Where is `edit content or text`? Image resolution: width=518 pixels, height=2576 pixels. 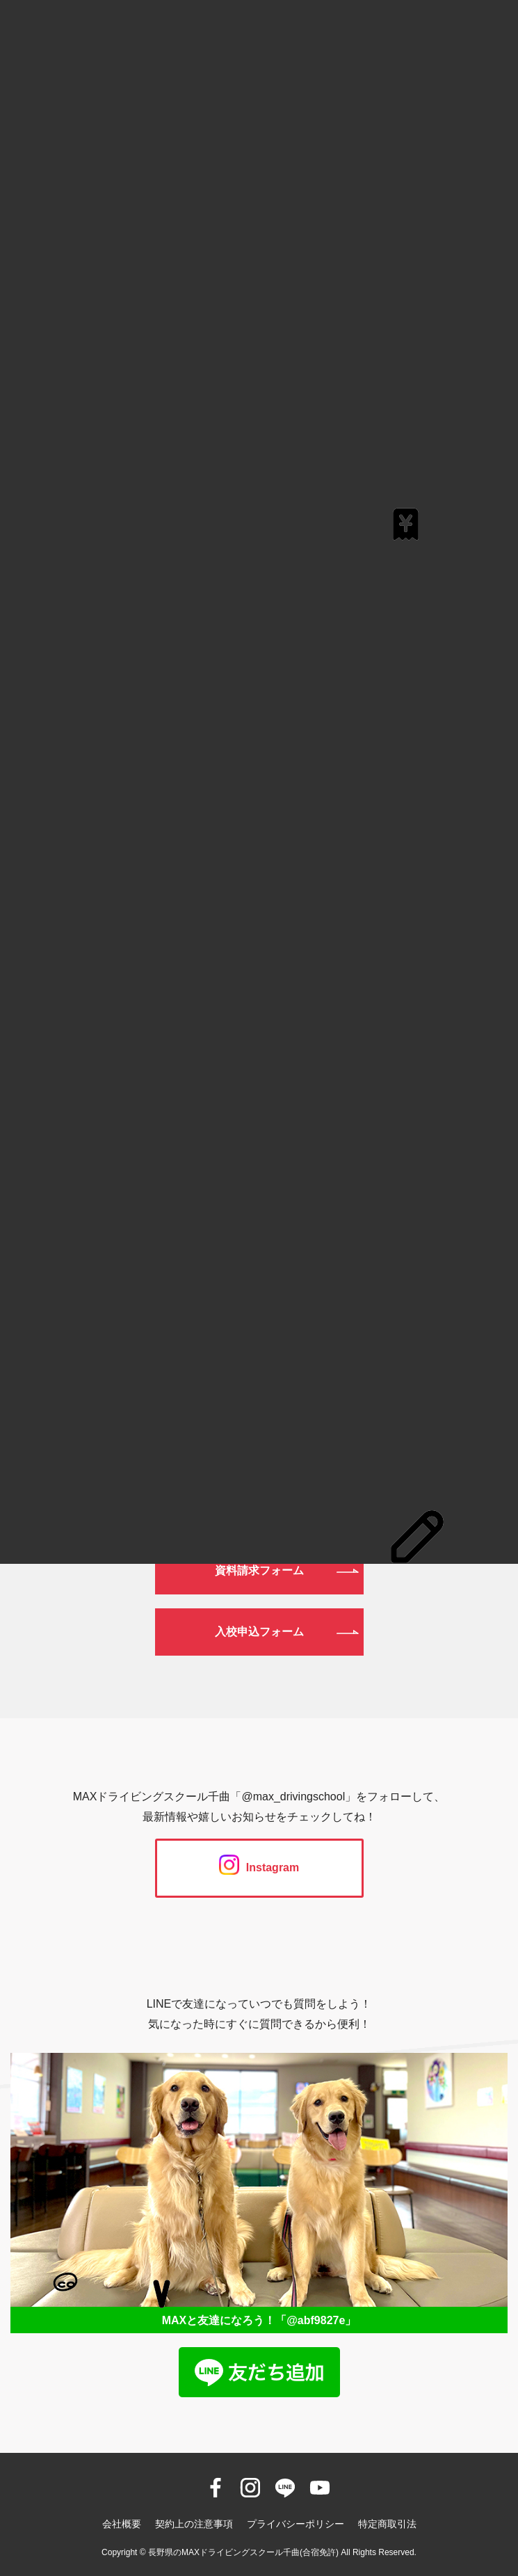 edit content or text is located at coordinates (418, 1535).